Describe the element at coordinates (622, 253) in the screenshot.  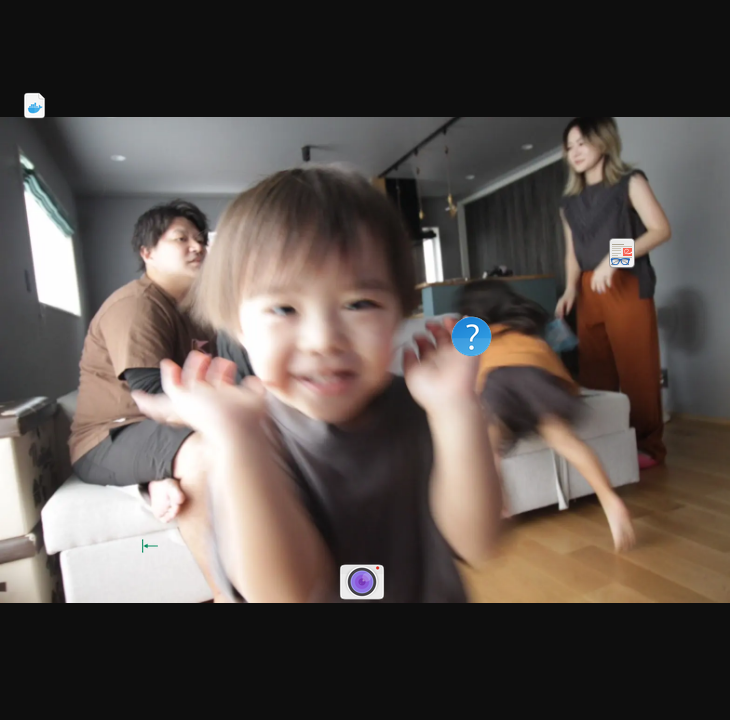
I see `open evince document viewer` at that location.